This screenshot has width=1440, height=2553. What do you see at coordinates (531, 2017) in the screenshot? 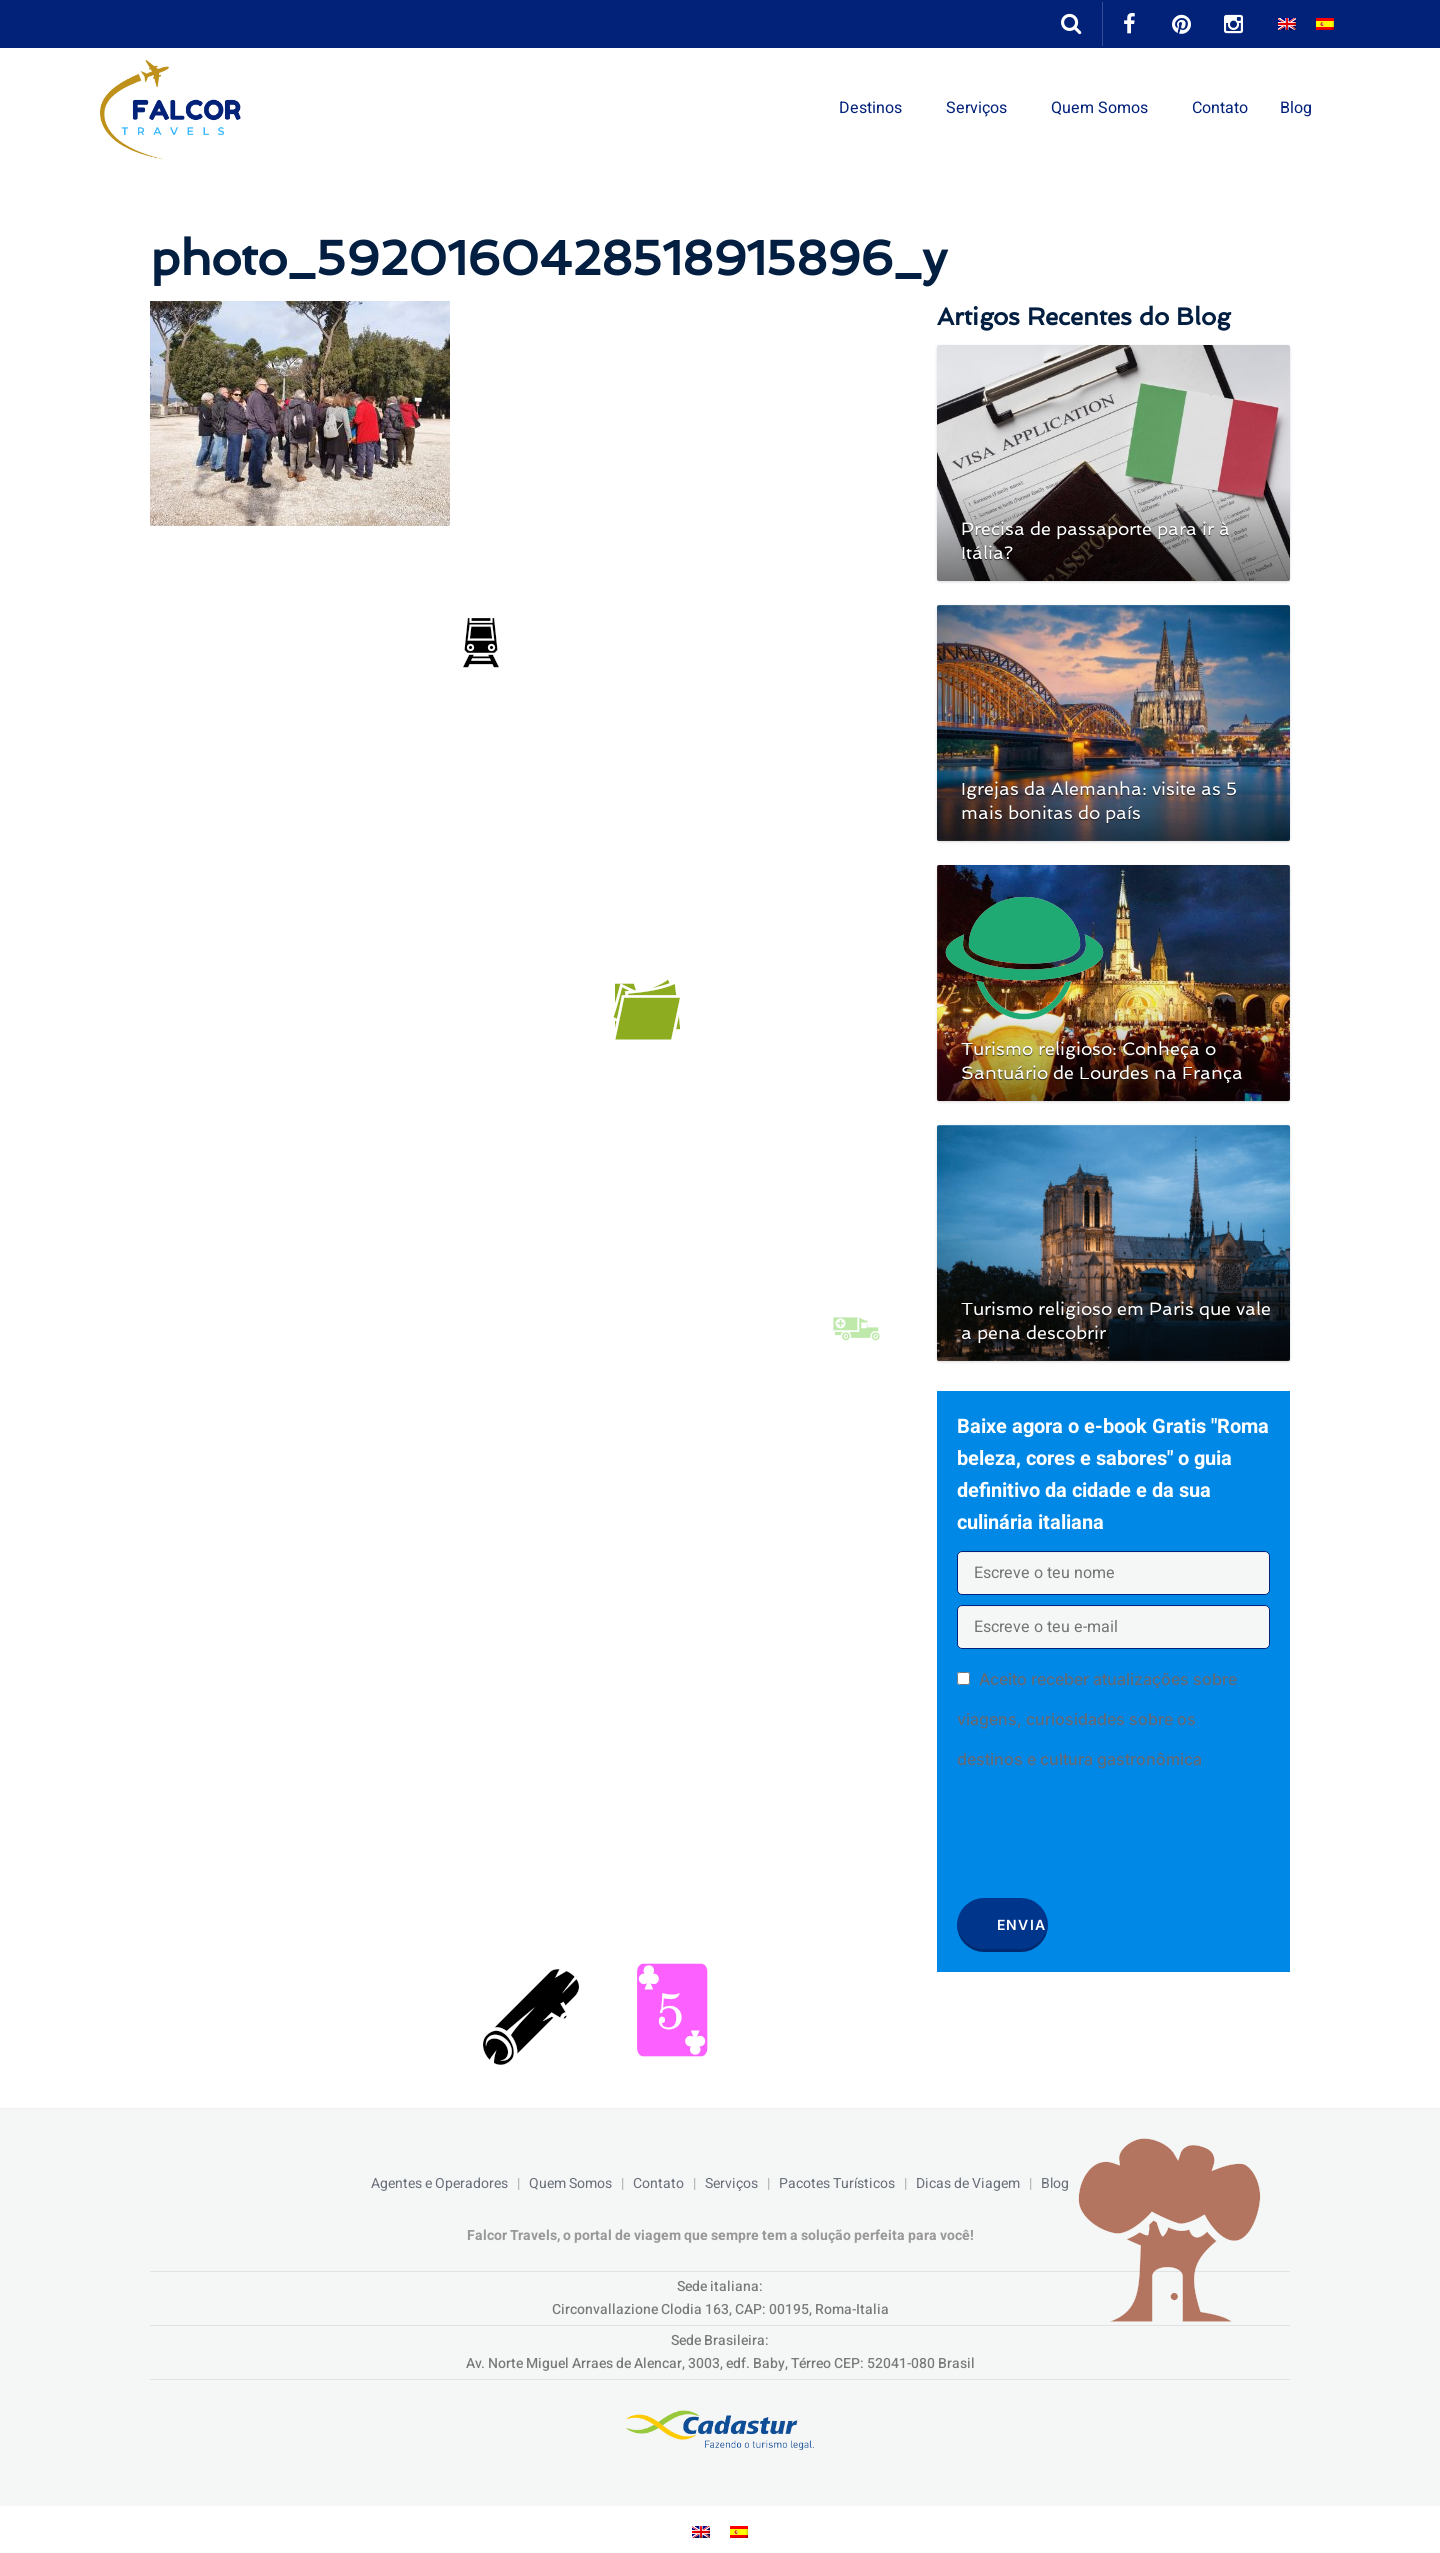
I see `view activity log or history` at bounding box center [531, 2017].